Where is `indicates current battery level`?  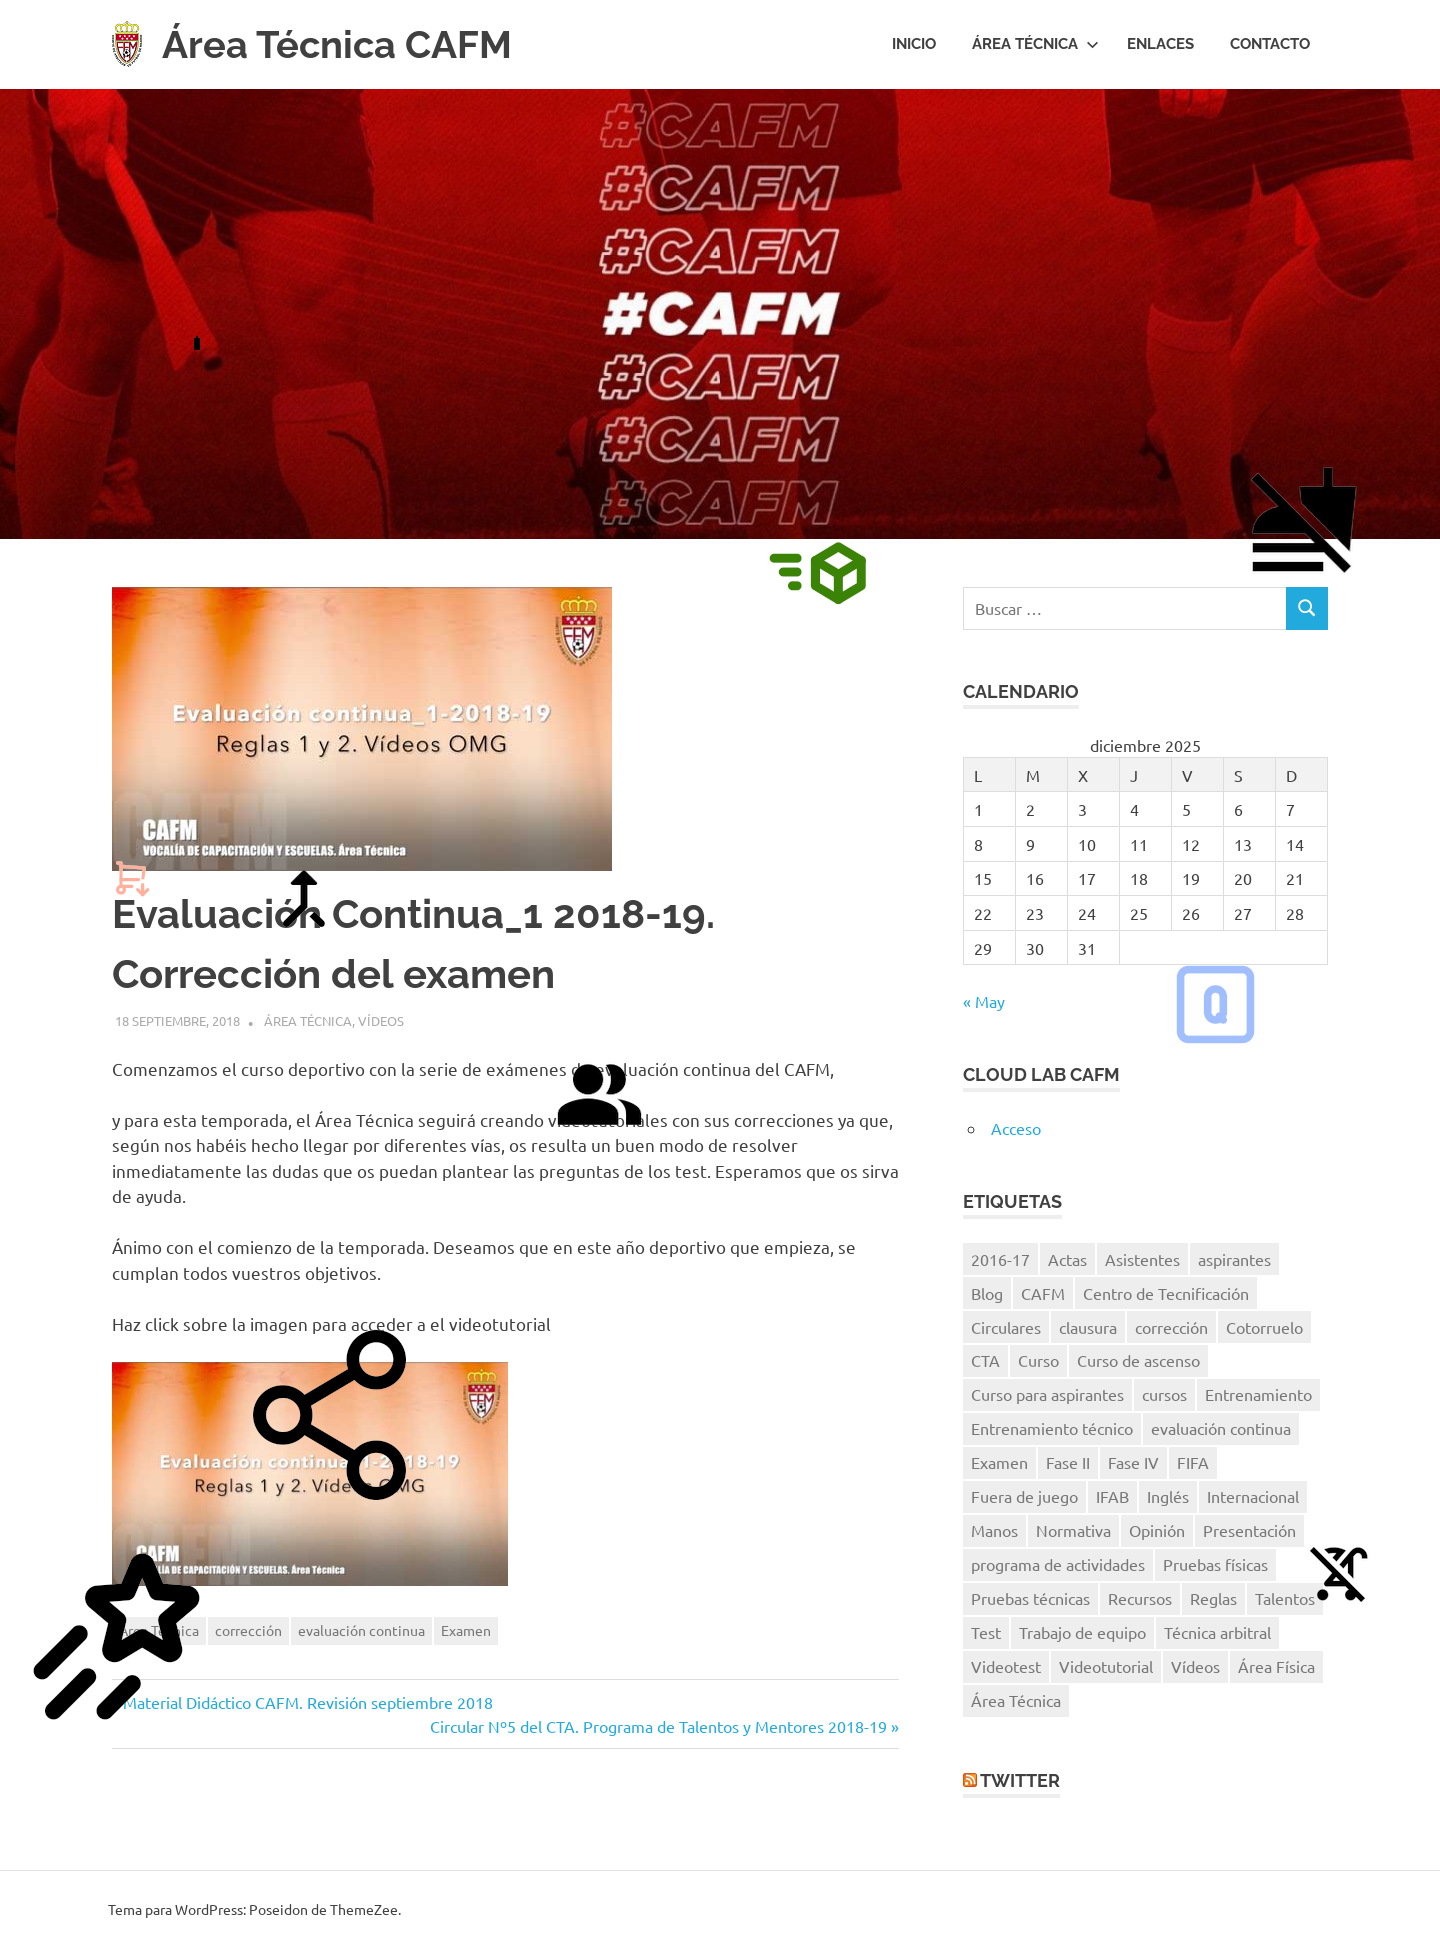 indicates current battery level is located at coordinates (197, 343).